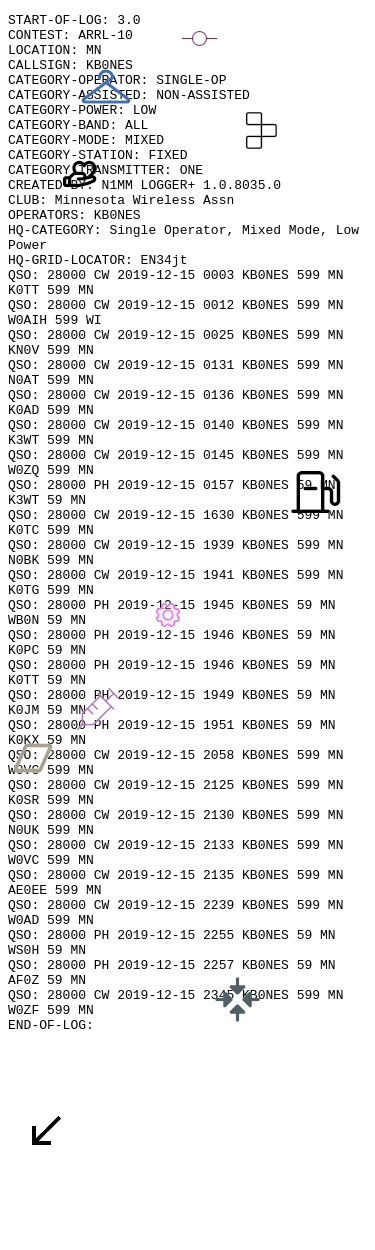 This screenshot has width=375, height=1250. What do you see at coordinates (98, 709) in the screenshot?
I see `access vaccination or immunization records` at bounding box center [98, 709].